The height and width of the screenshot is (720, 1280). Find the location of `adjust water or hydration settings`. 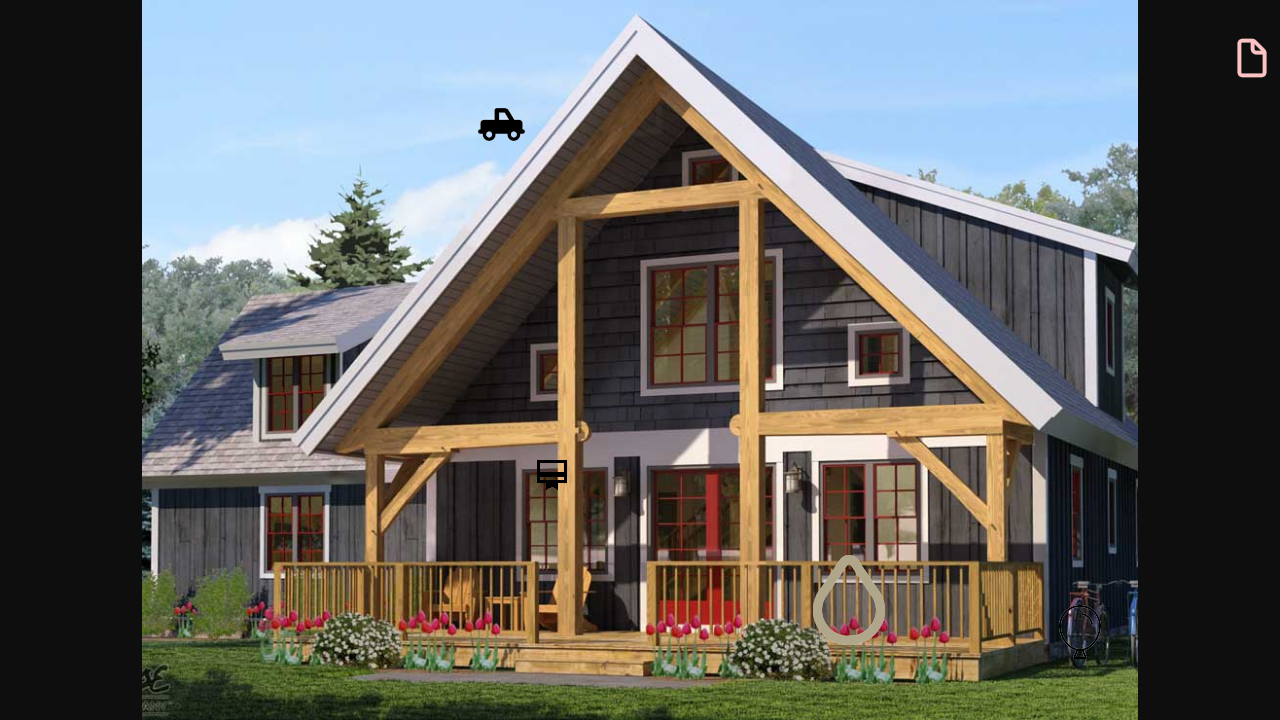

adjust water or hydration settings is located at coordinates (849, 600).